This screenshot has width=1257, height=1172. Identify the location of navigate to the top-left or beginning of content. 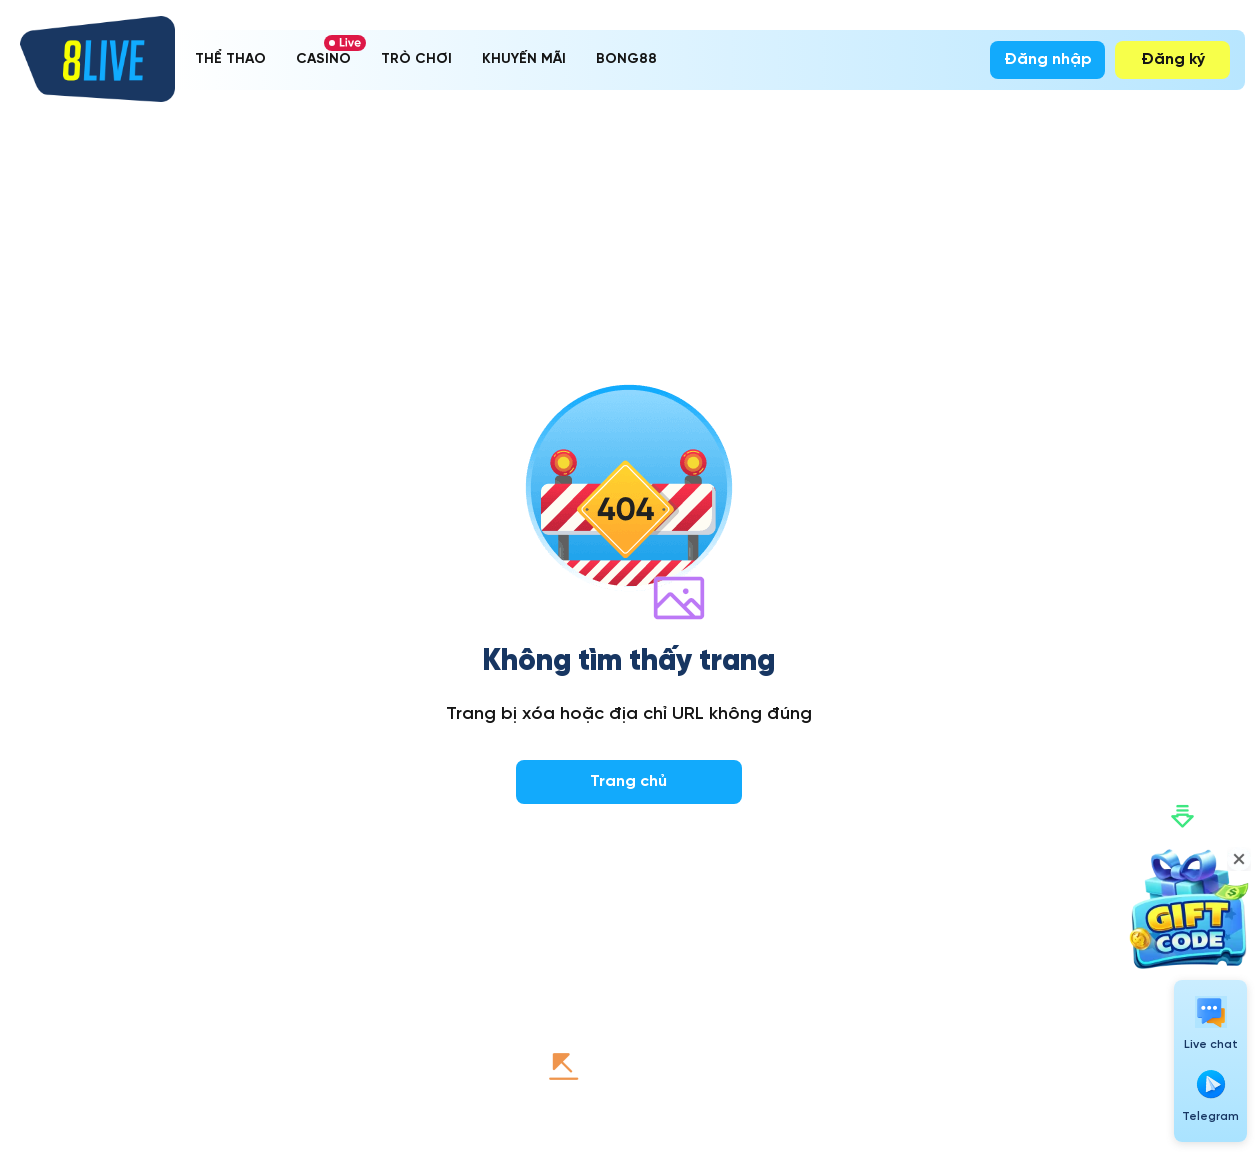
(562, 1066).